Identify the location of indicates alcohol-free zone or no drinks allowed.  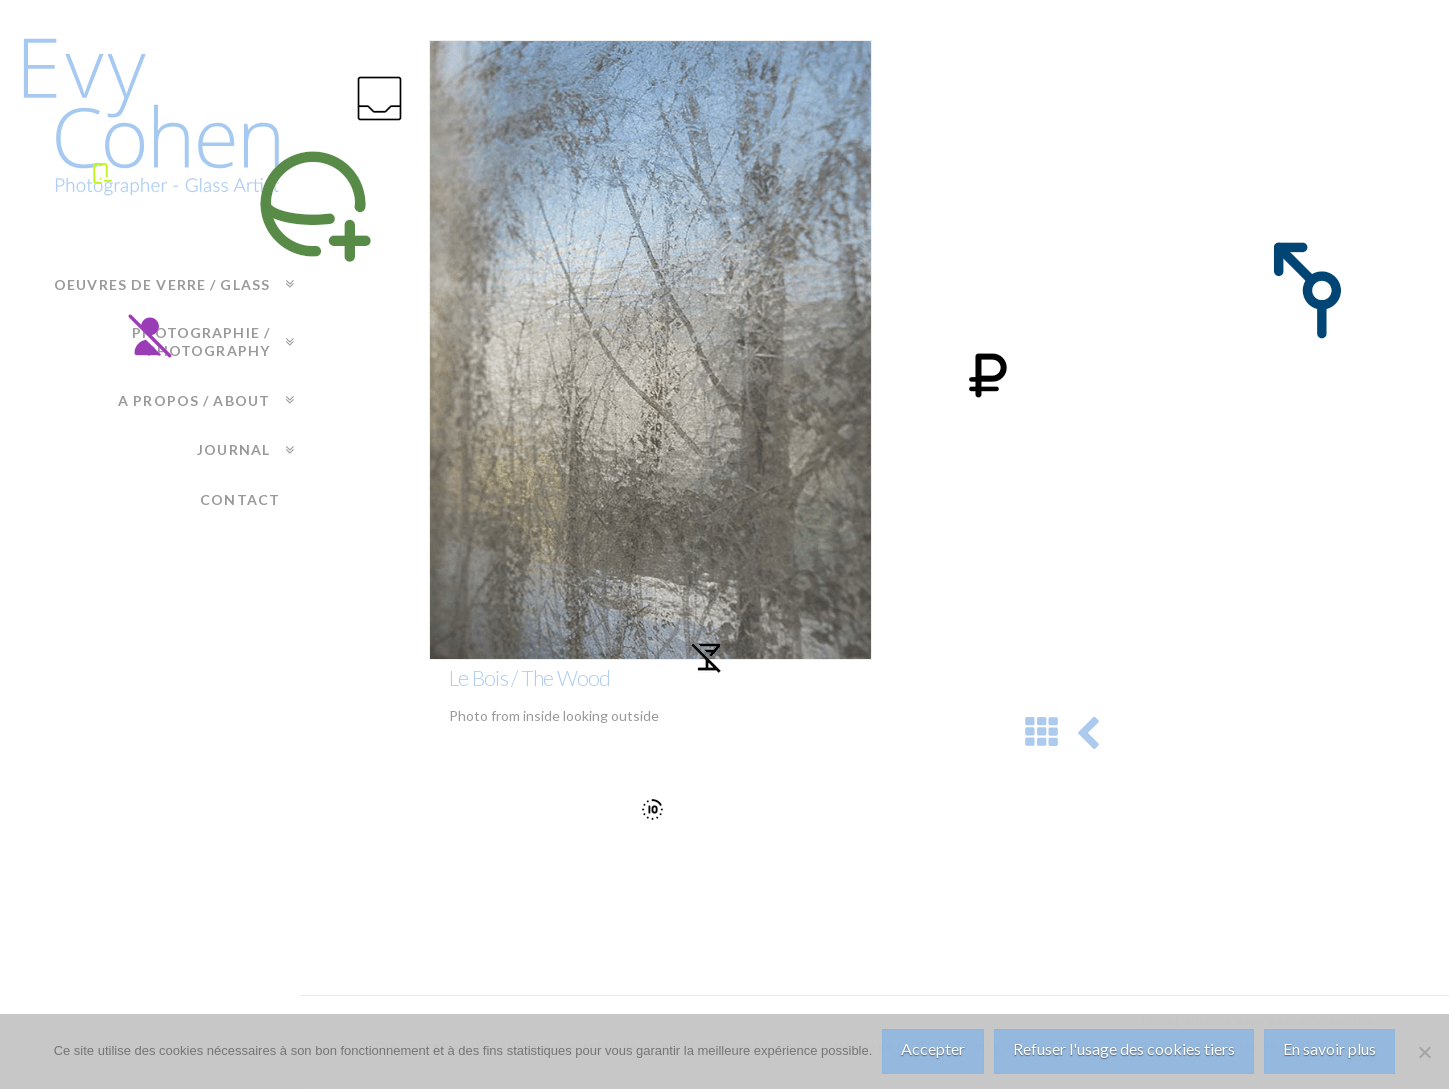
(707, 657).